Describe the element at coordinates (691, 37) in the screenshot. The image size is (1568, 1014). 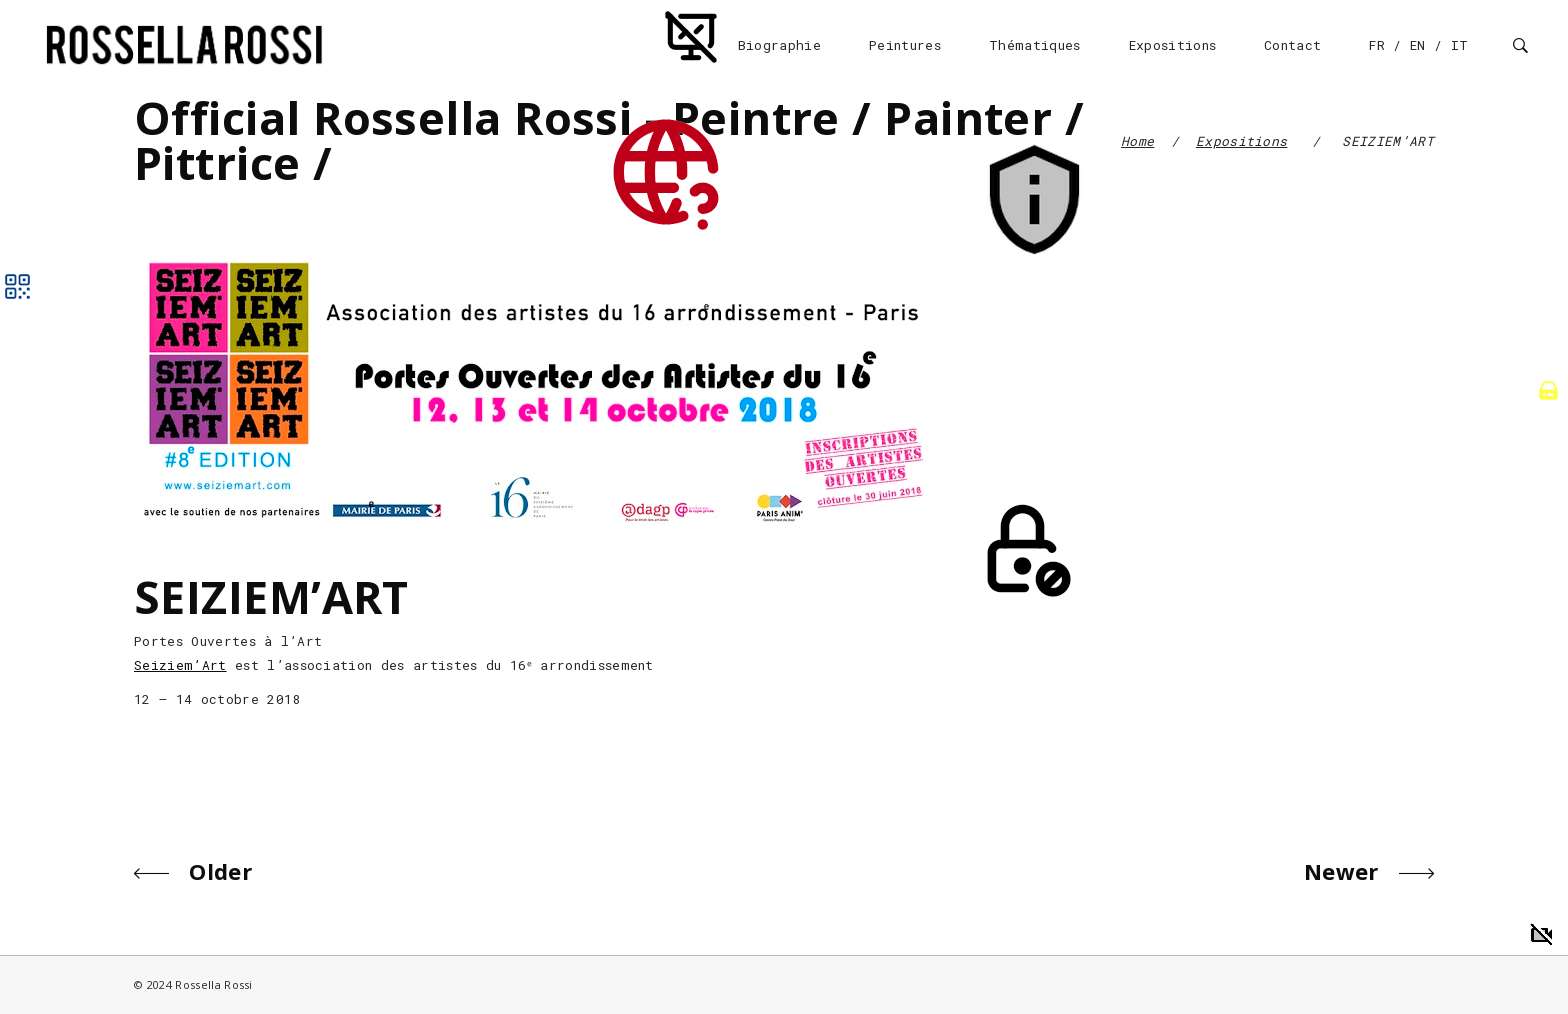
I see `stop screen sharing or presentation mode` at that location.